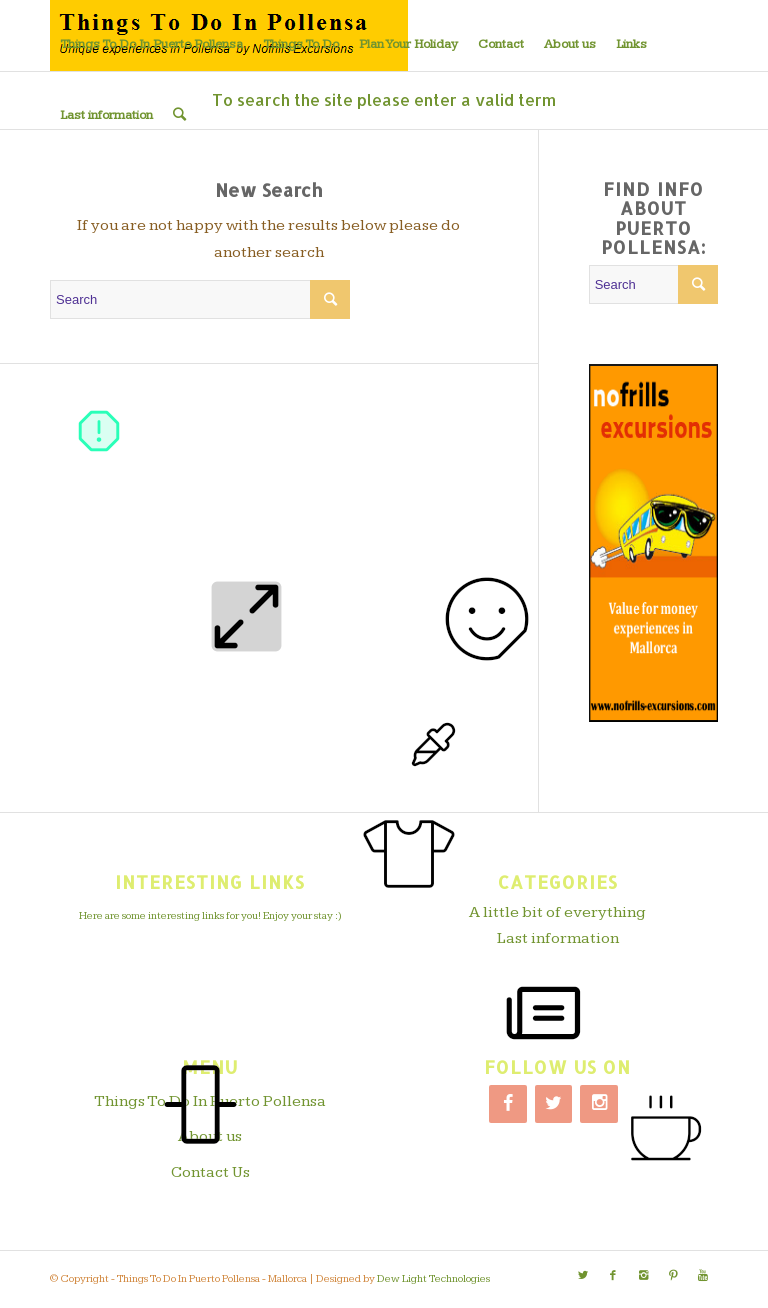  I want to click on add a sticker to your message, so click(487, 619).